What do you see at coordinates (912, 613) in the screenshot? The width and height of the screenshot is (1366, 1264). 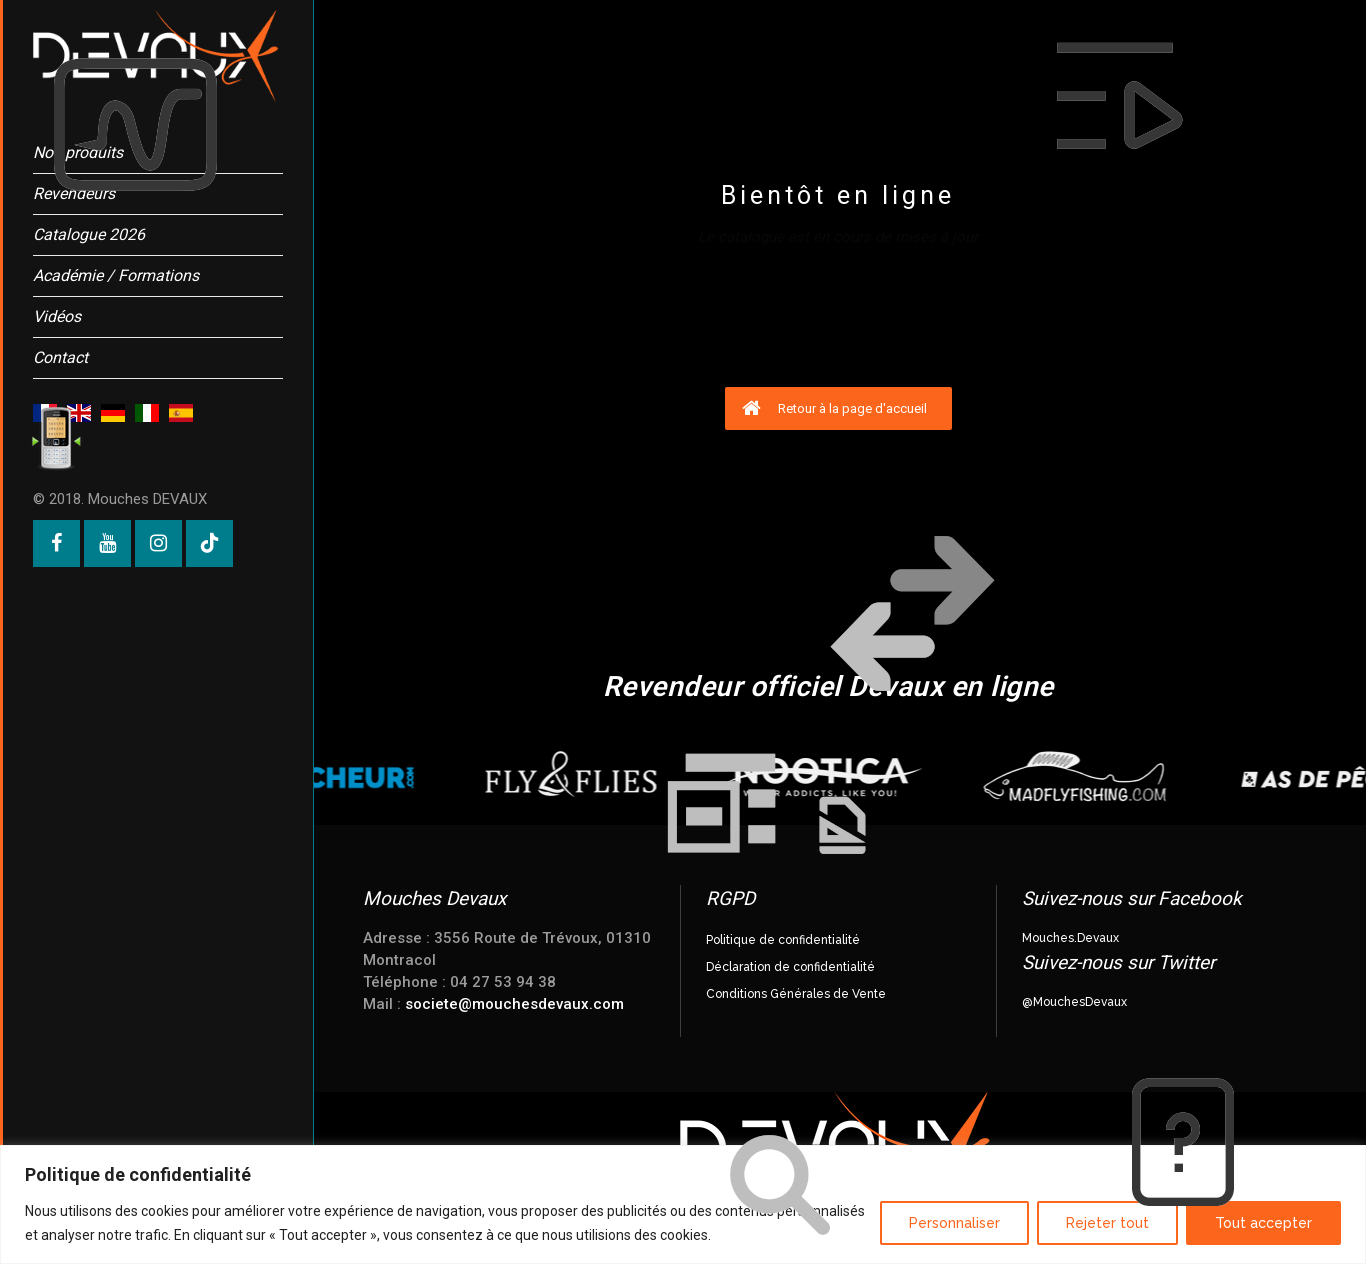 I see `indicates network data being received` at bounding box center [912, 613].